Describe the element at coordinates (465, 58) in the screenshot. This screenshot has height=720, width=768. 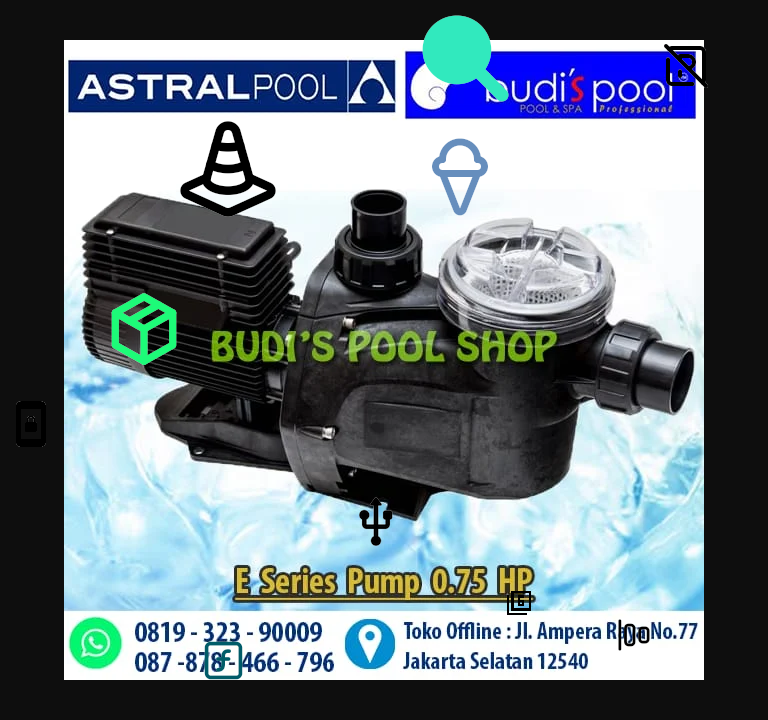
I see `search or find content` at that location.